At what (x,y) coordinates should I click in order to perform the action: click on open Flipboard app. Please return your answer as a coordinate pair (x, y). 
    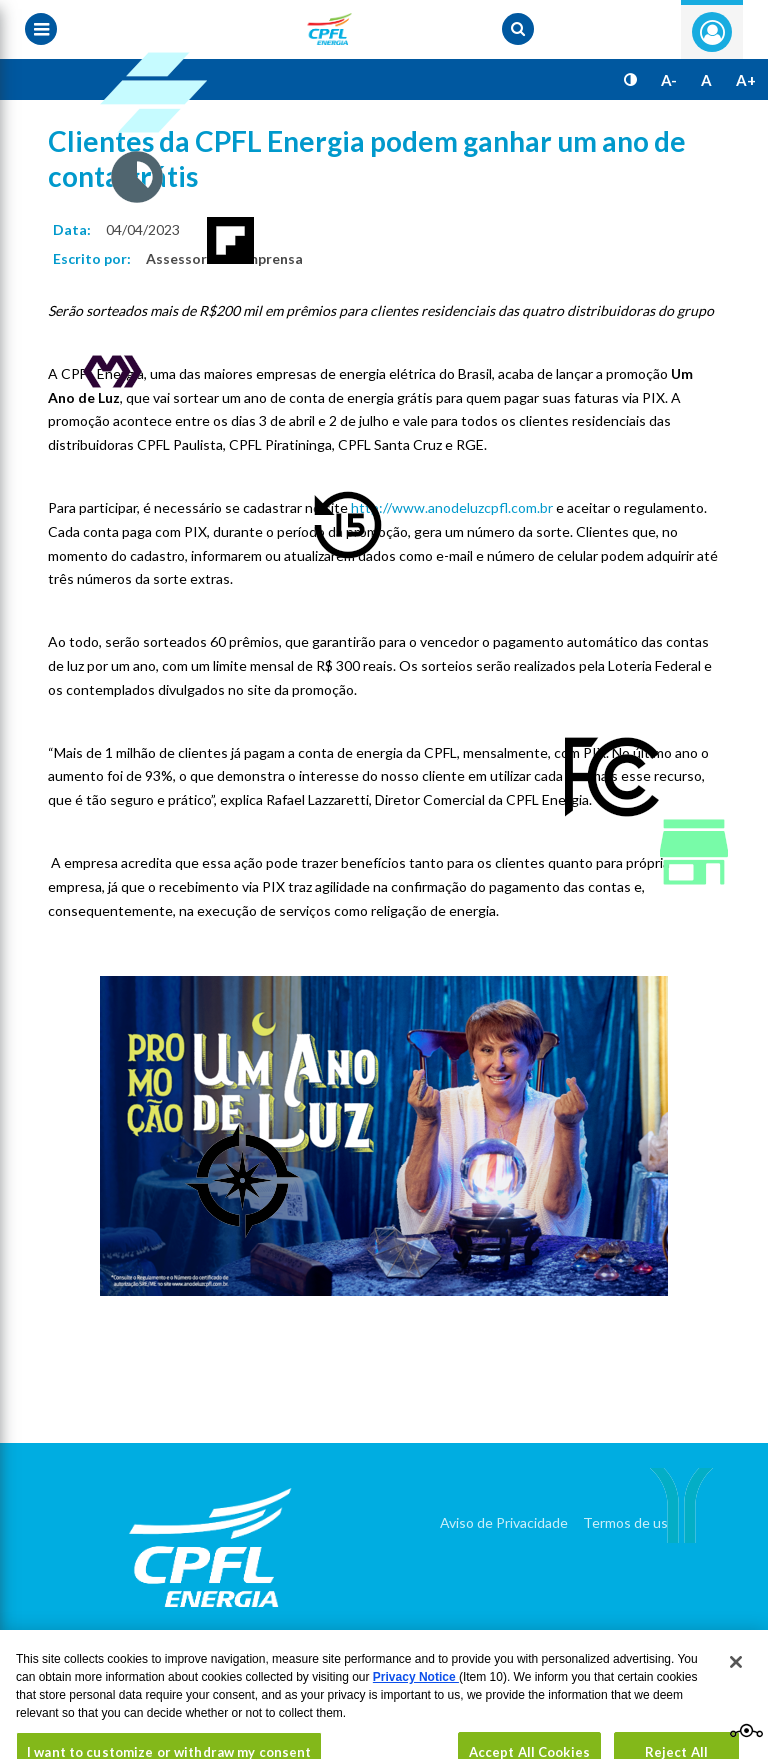
    Looking at the image, I should click on (230, 240).